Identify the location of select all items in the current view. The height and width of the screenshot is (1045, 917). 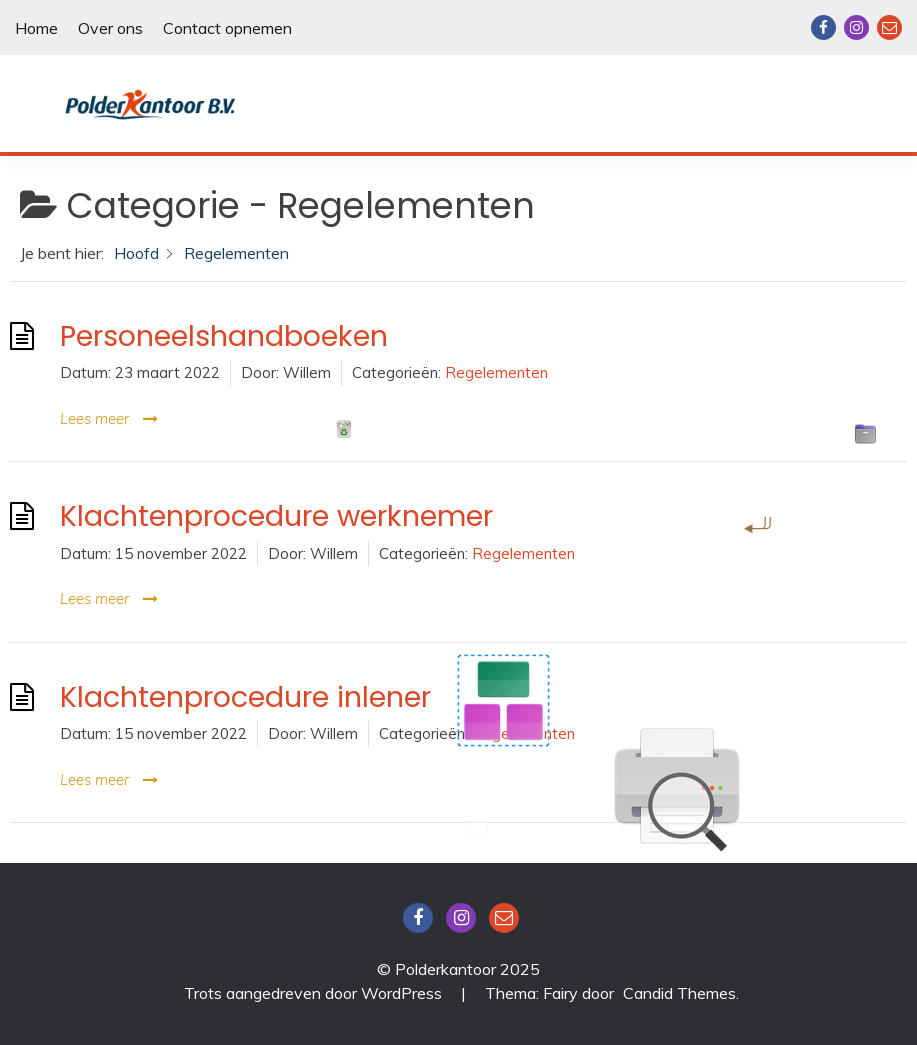
(503, 700).